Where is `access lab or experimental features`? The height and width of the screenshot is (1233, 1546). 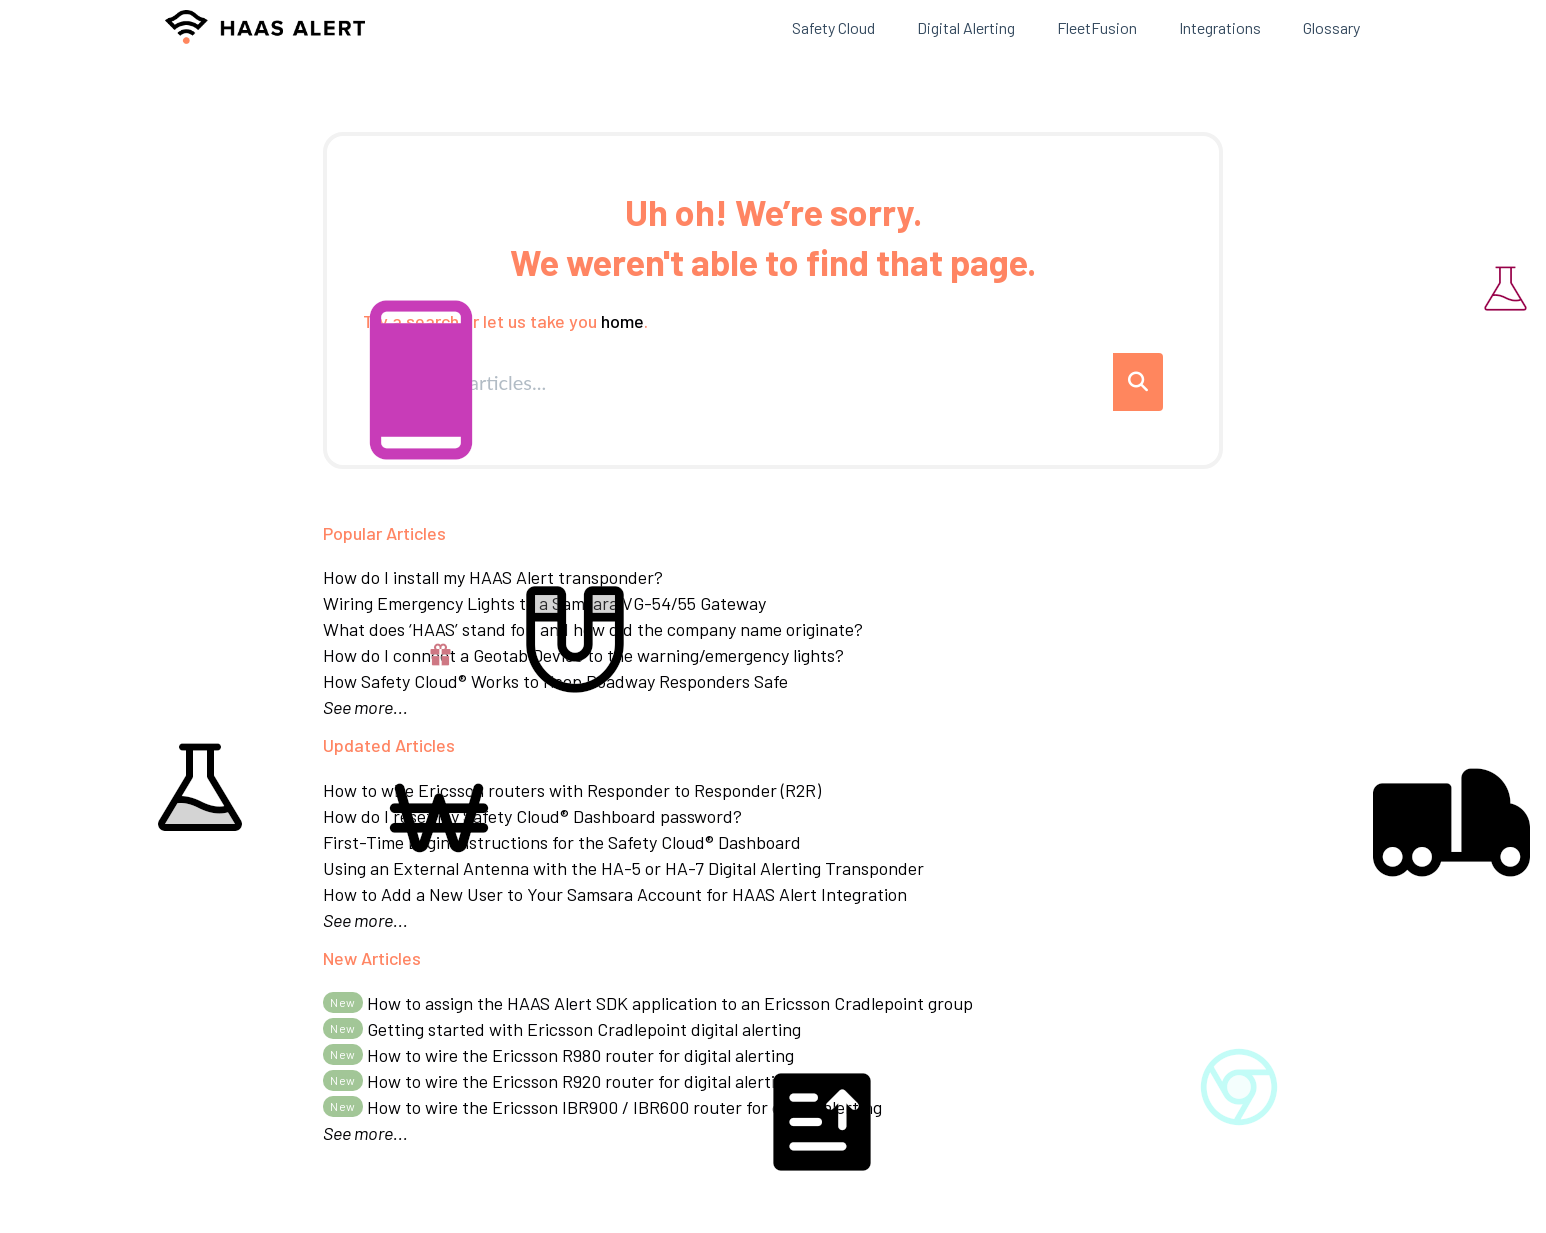 access lab or experimental features is located at coordinates (1505, 289).